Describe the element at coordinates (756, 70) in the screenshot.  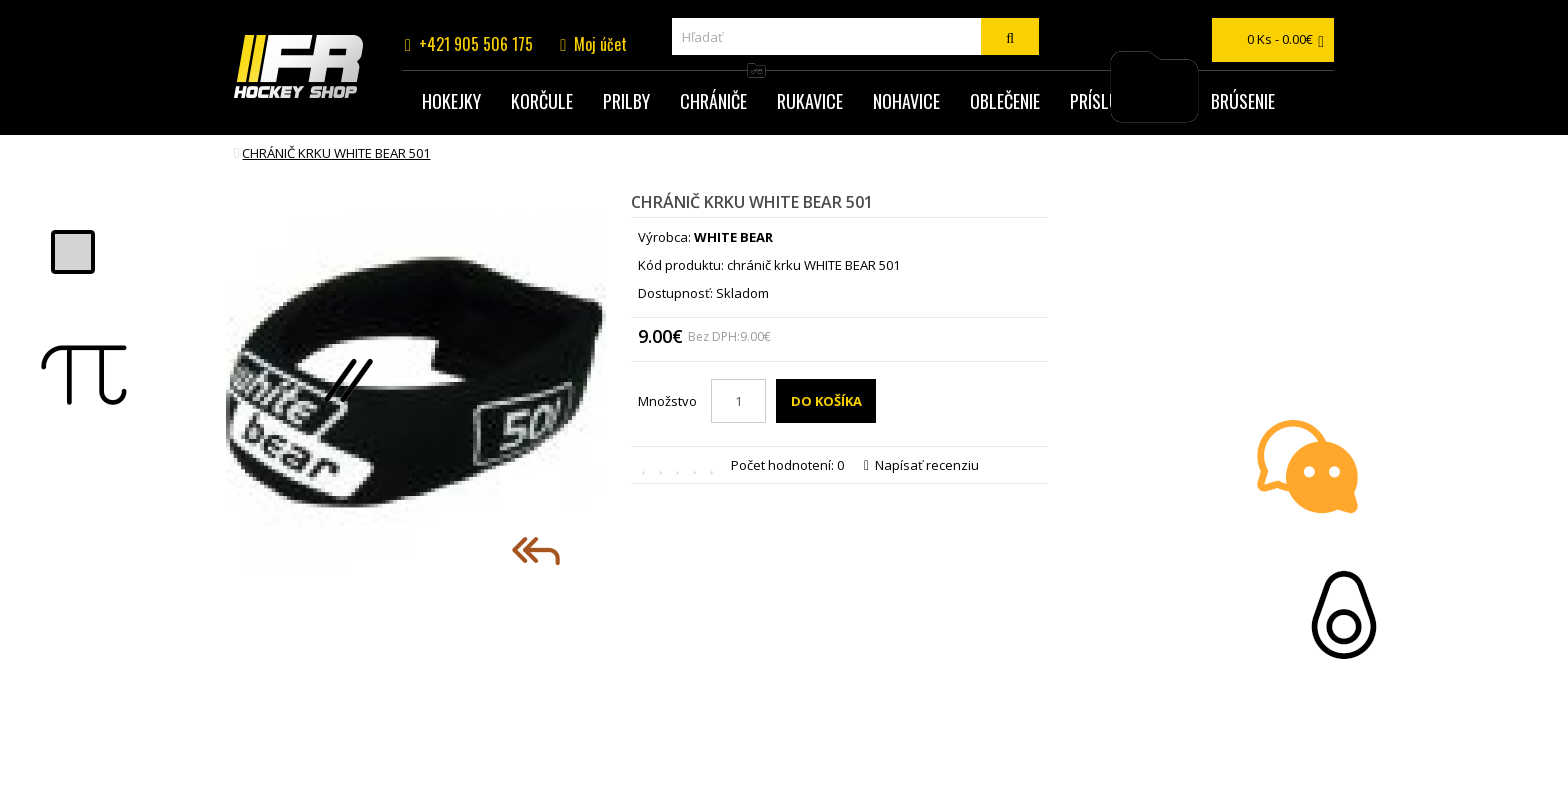
I see `folder containing validated and rejected items` at that location.